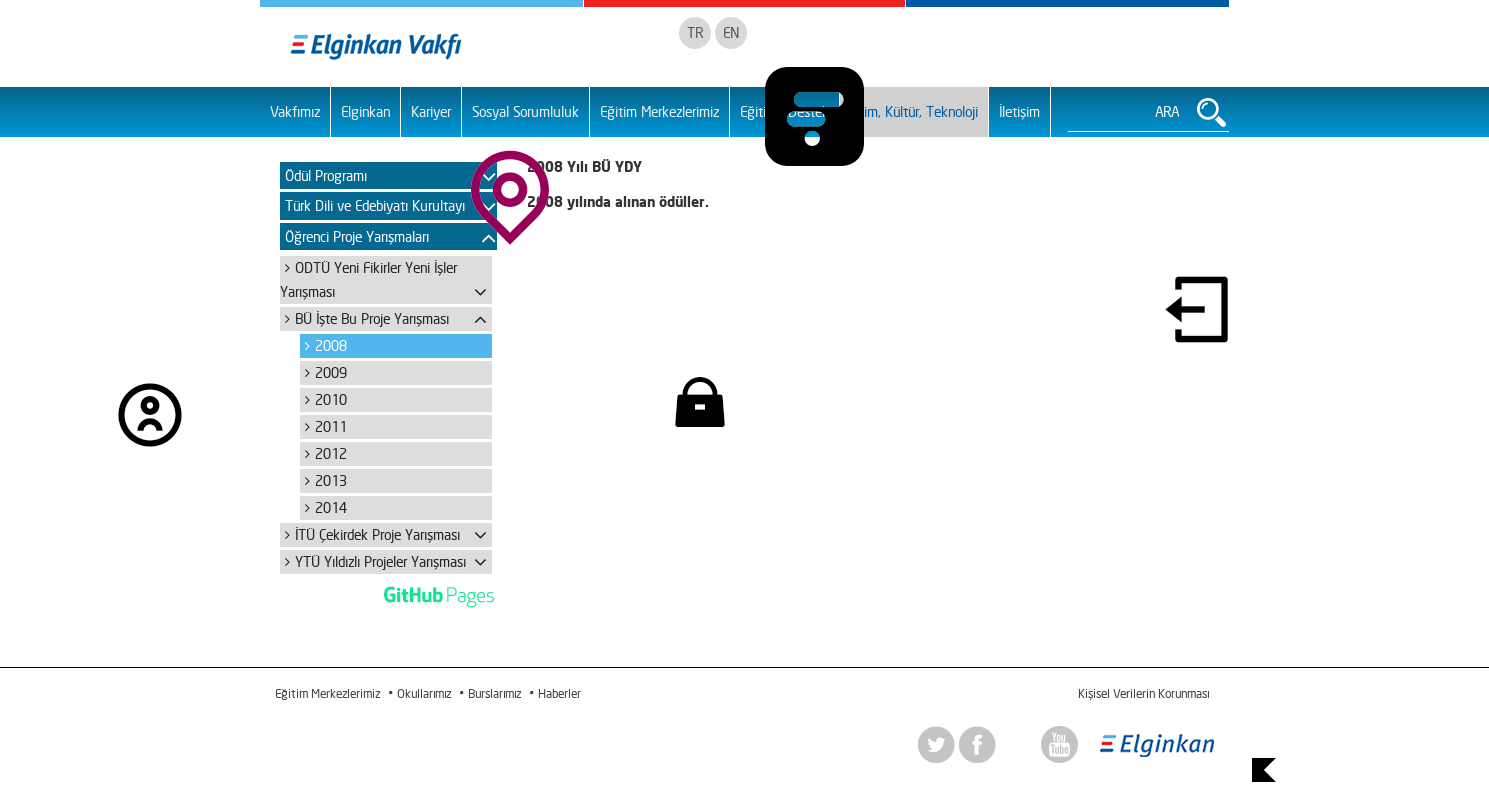  I want to click on log out of your account, so click(1201, 309).